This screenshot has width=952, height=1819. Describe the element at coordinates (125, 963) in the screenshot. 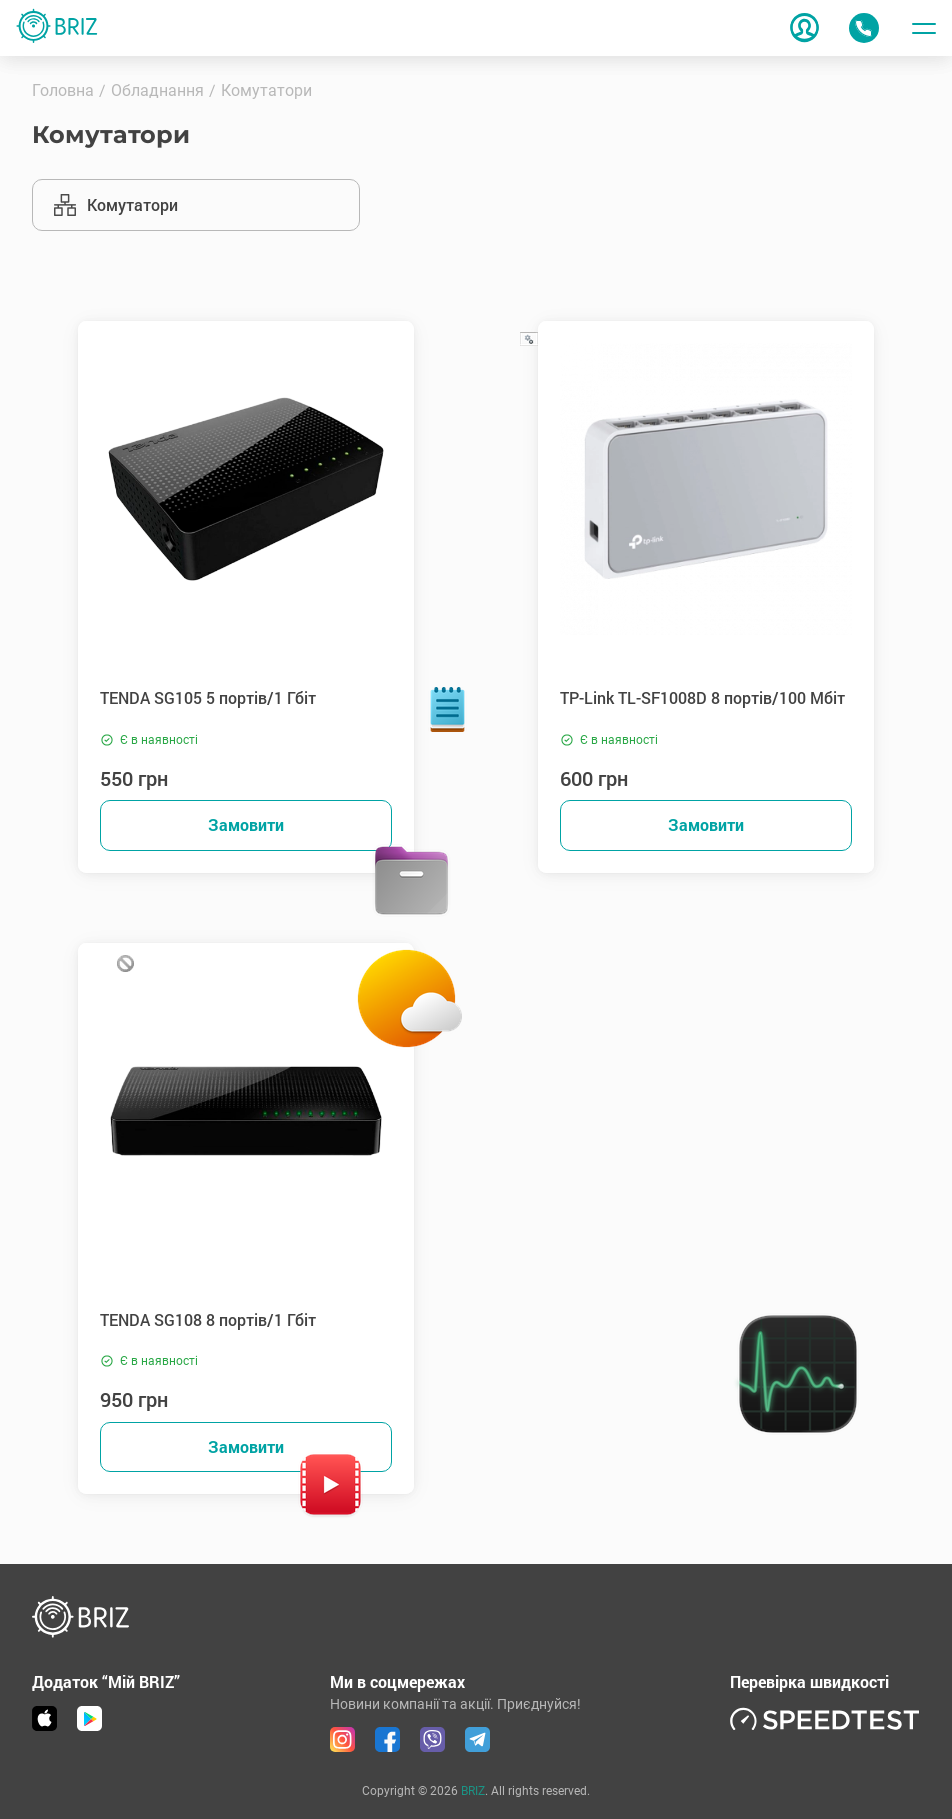

I see `indicates access denied or permission restricted` at that location.